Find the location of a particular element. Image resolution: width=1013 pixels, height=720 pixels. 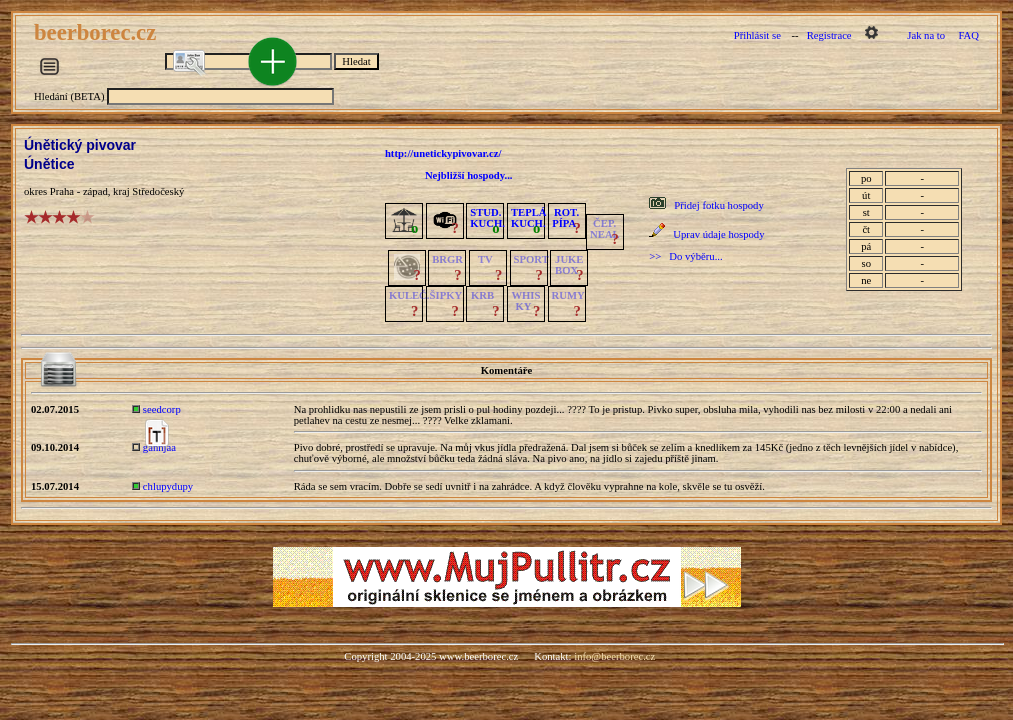

add a new item is located at coordinates (272, 61).